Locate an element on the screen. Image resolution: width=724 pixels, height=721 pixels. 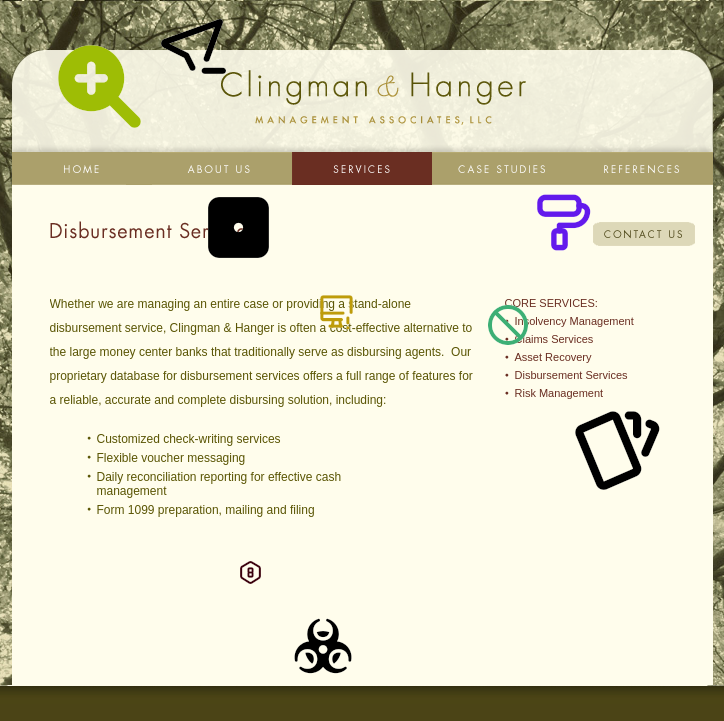
roll the dice or generate a random result is located at coordinates (238, 227).